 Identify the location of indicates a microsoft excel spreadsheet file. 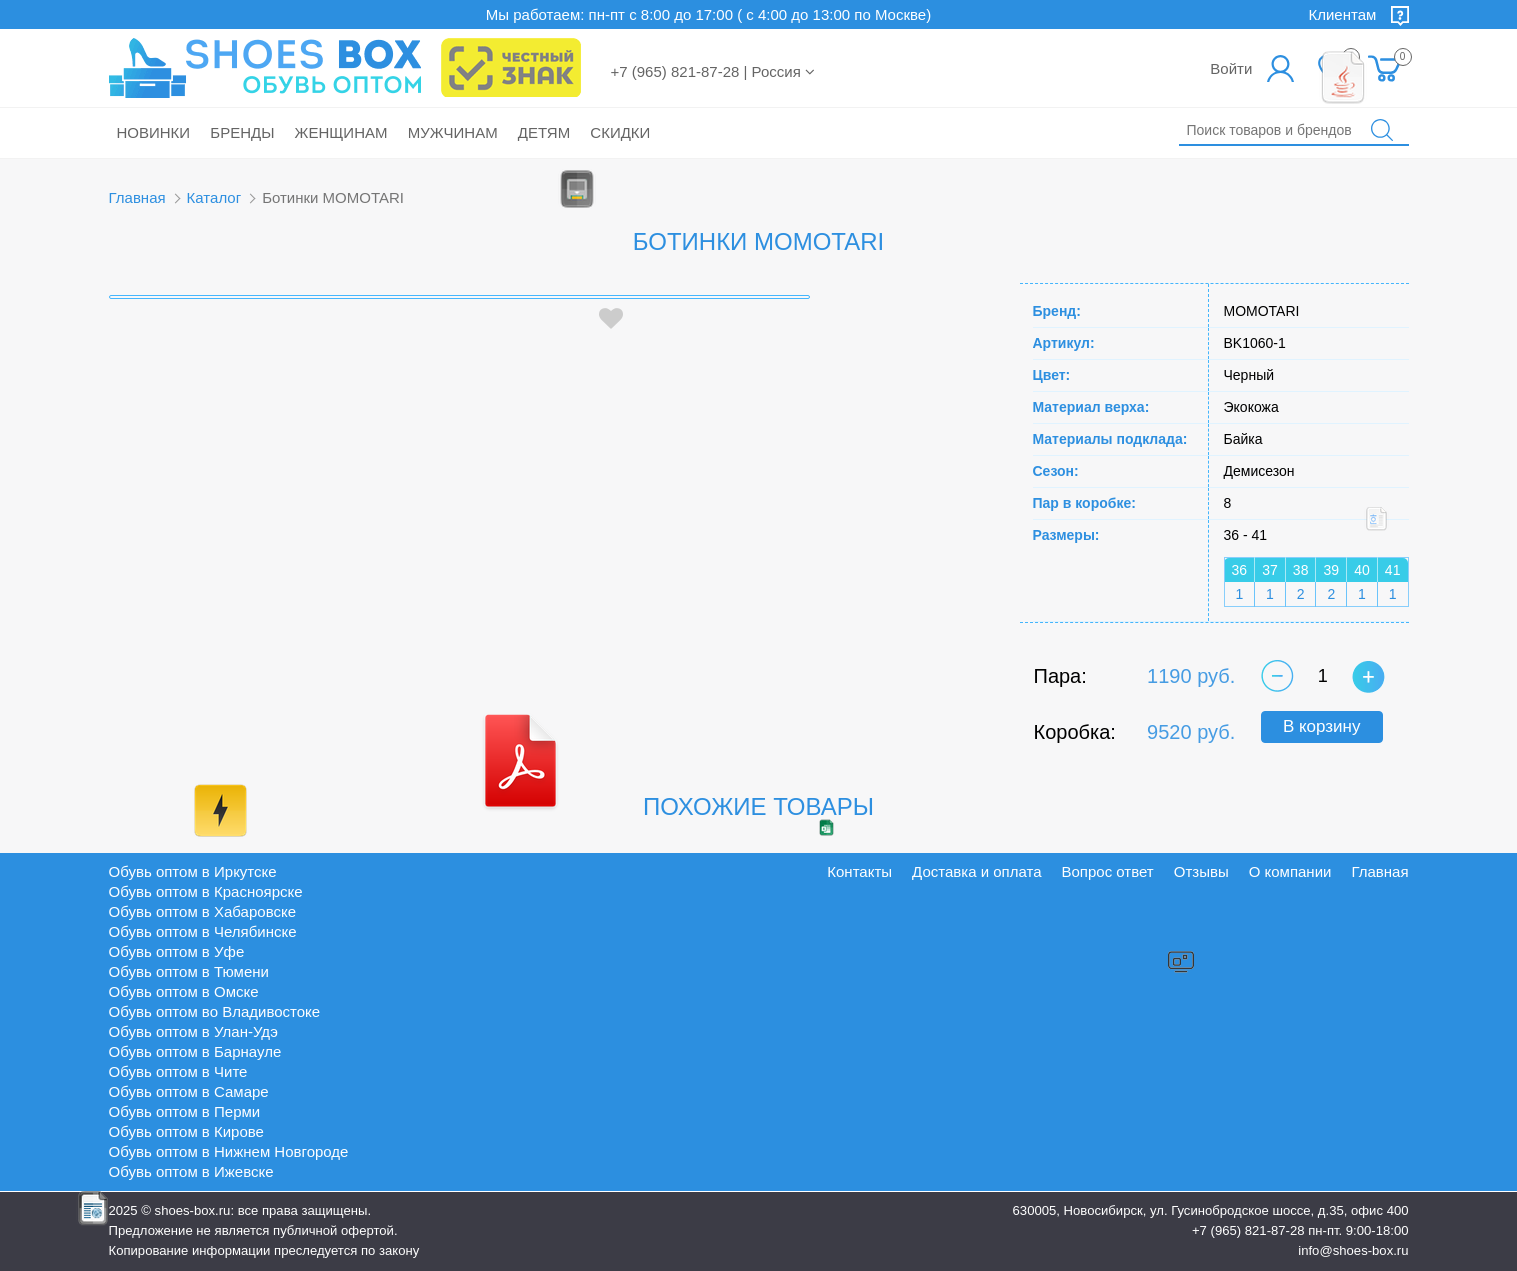
(826, 827).